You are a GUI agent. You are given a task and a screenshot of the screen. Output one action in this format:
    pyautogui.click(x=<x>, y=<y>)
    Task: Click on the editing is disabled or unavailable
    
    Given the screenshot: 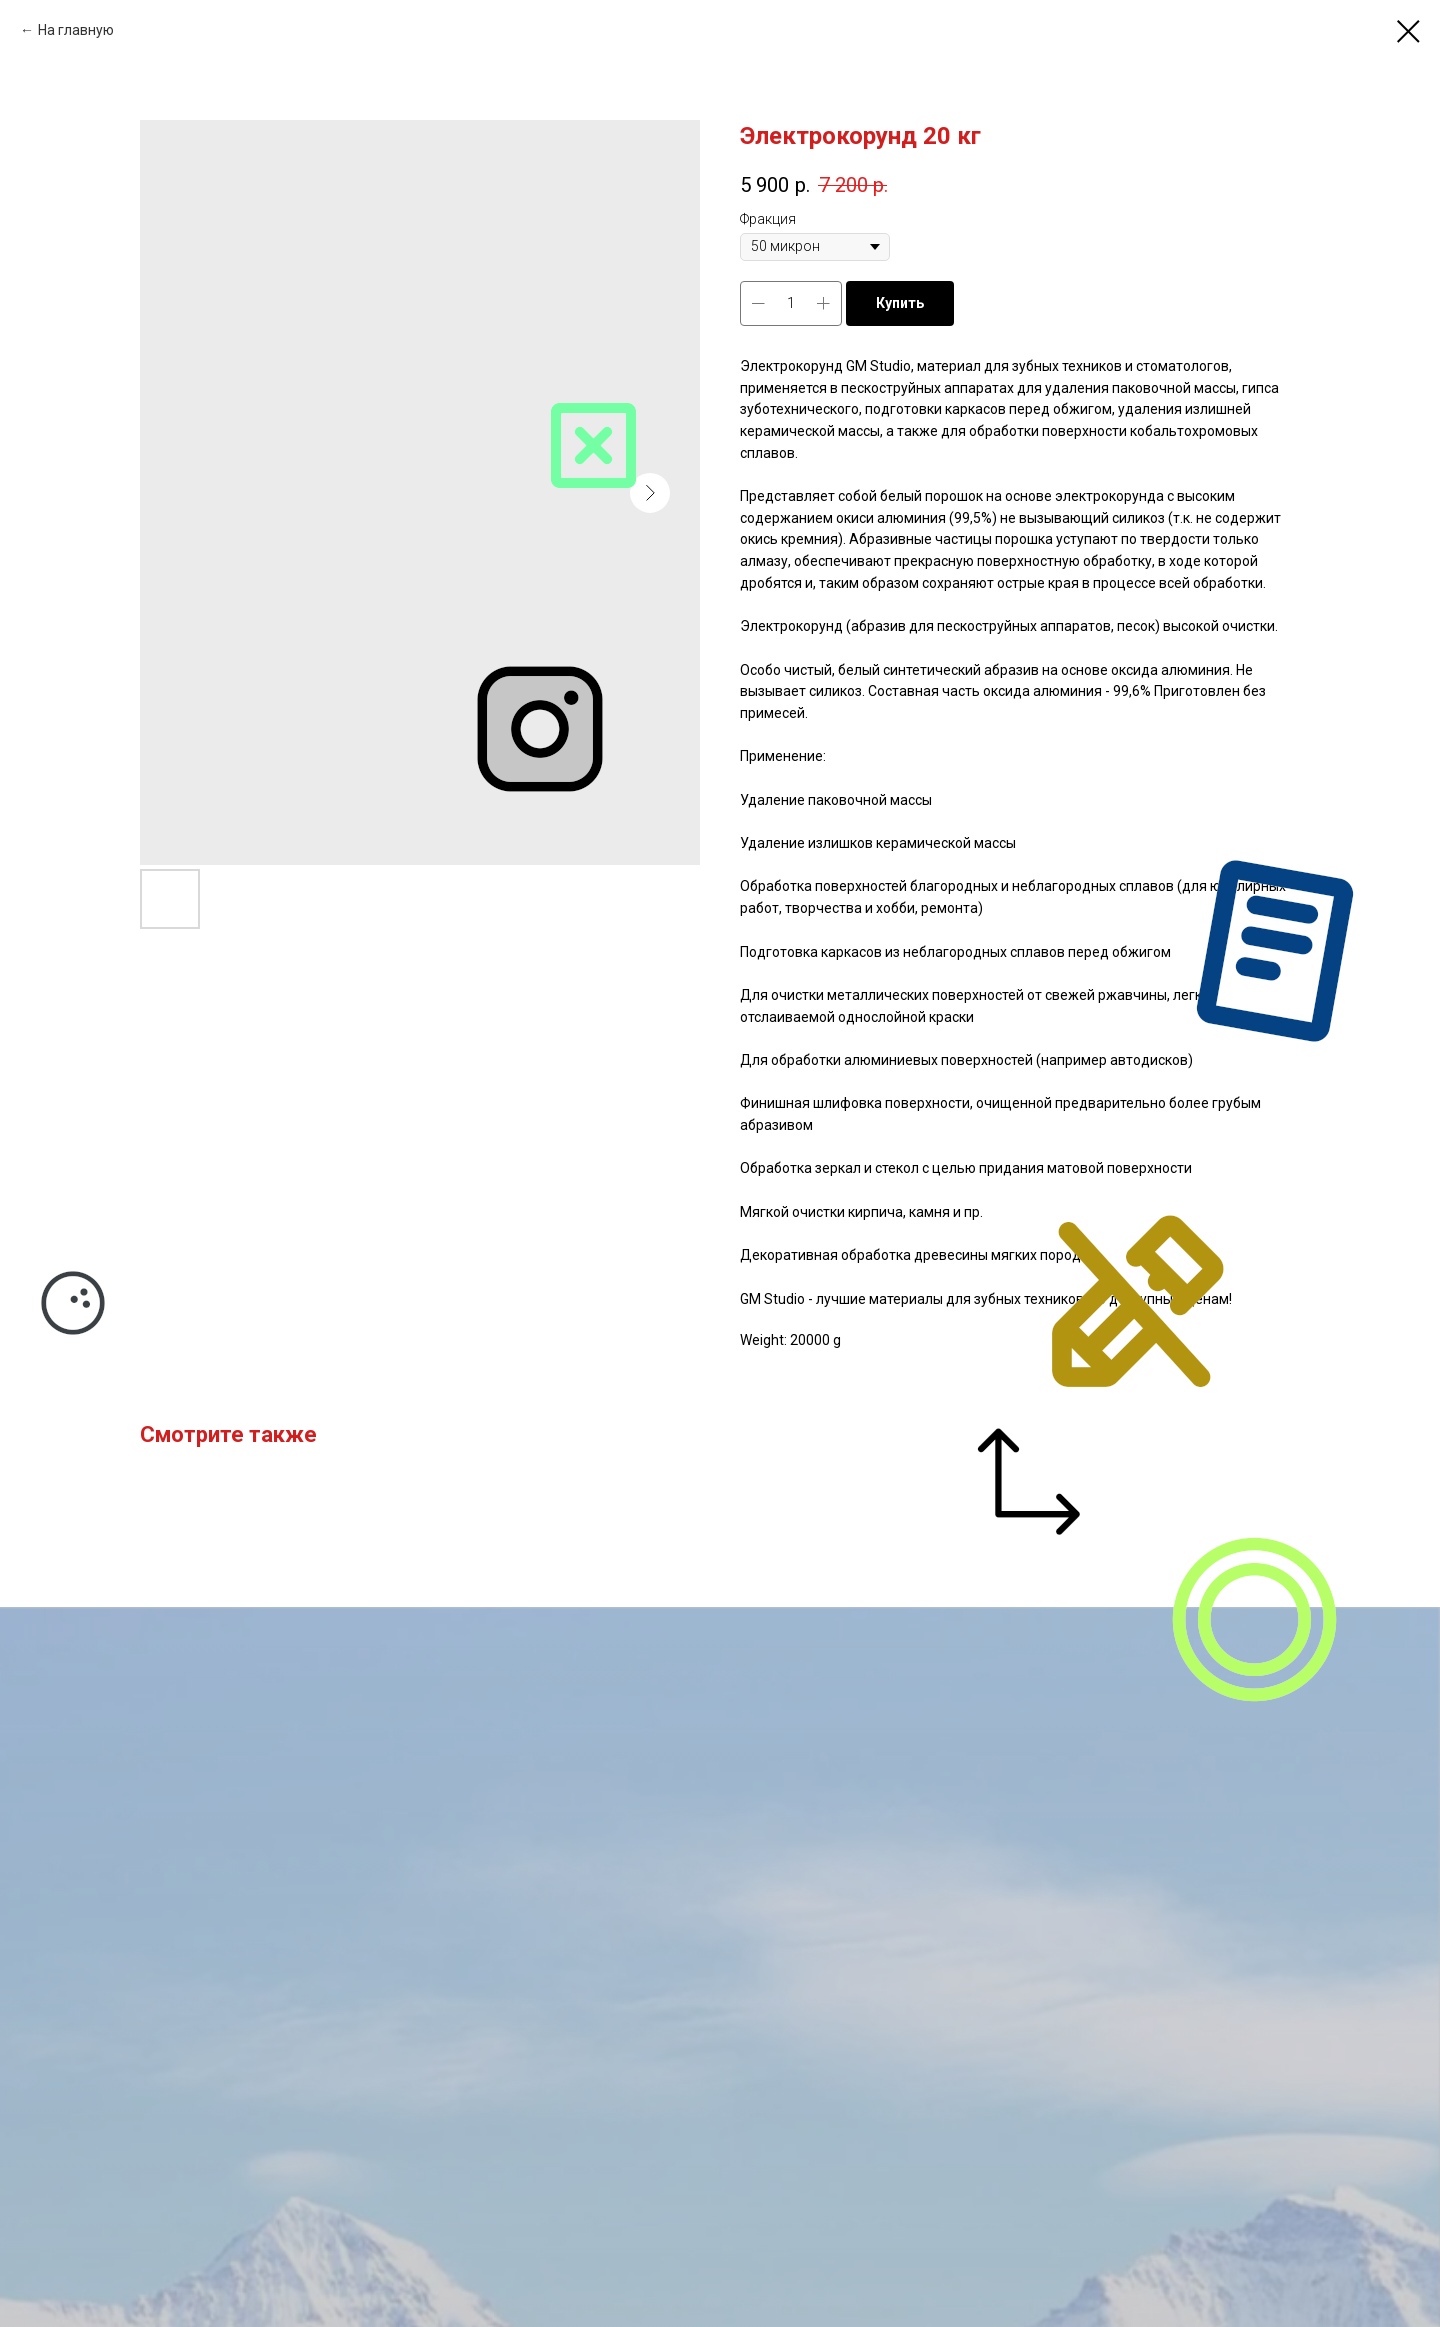 What is the action you would take?
    pyautogui.click(x=1134, y=1304)
    